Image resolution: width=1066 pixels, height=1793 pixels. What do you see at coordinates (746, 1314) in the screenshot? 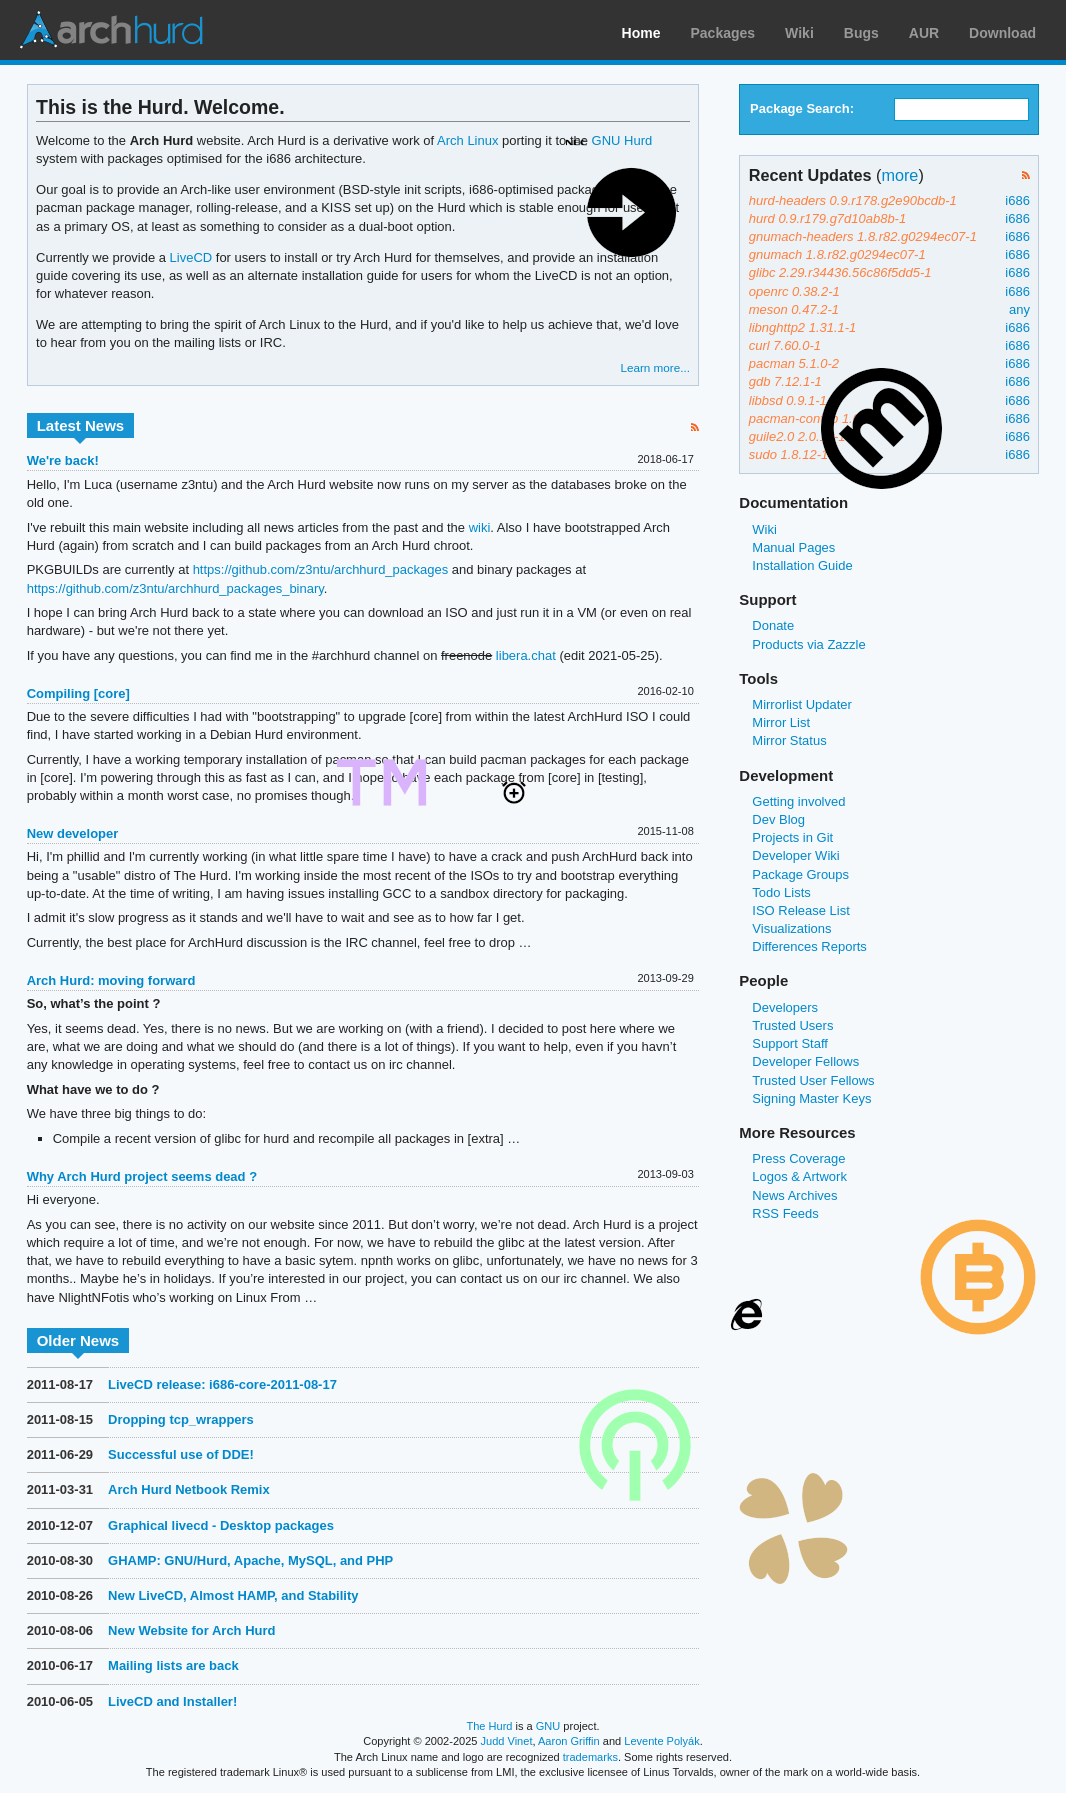
I see `open internet explorer browser` at bounding box center [746, 1314].